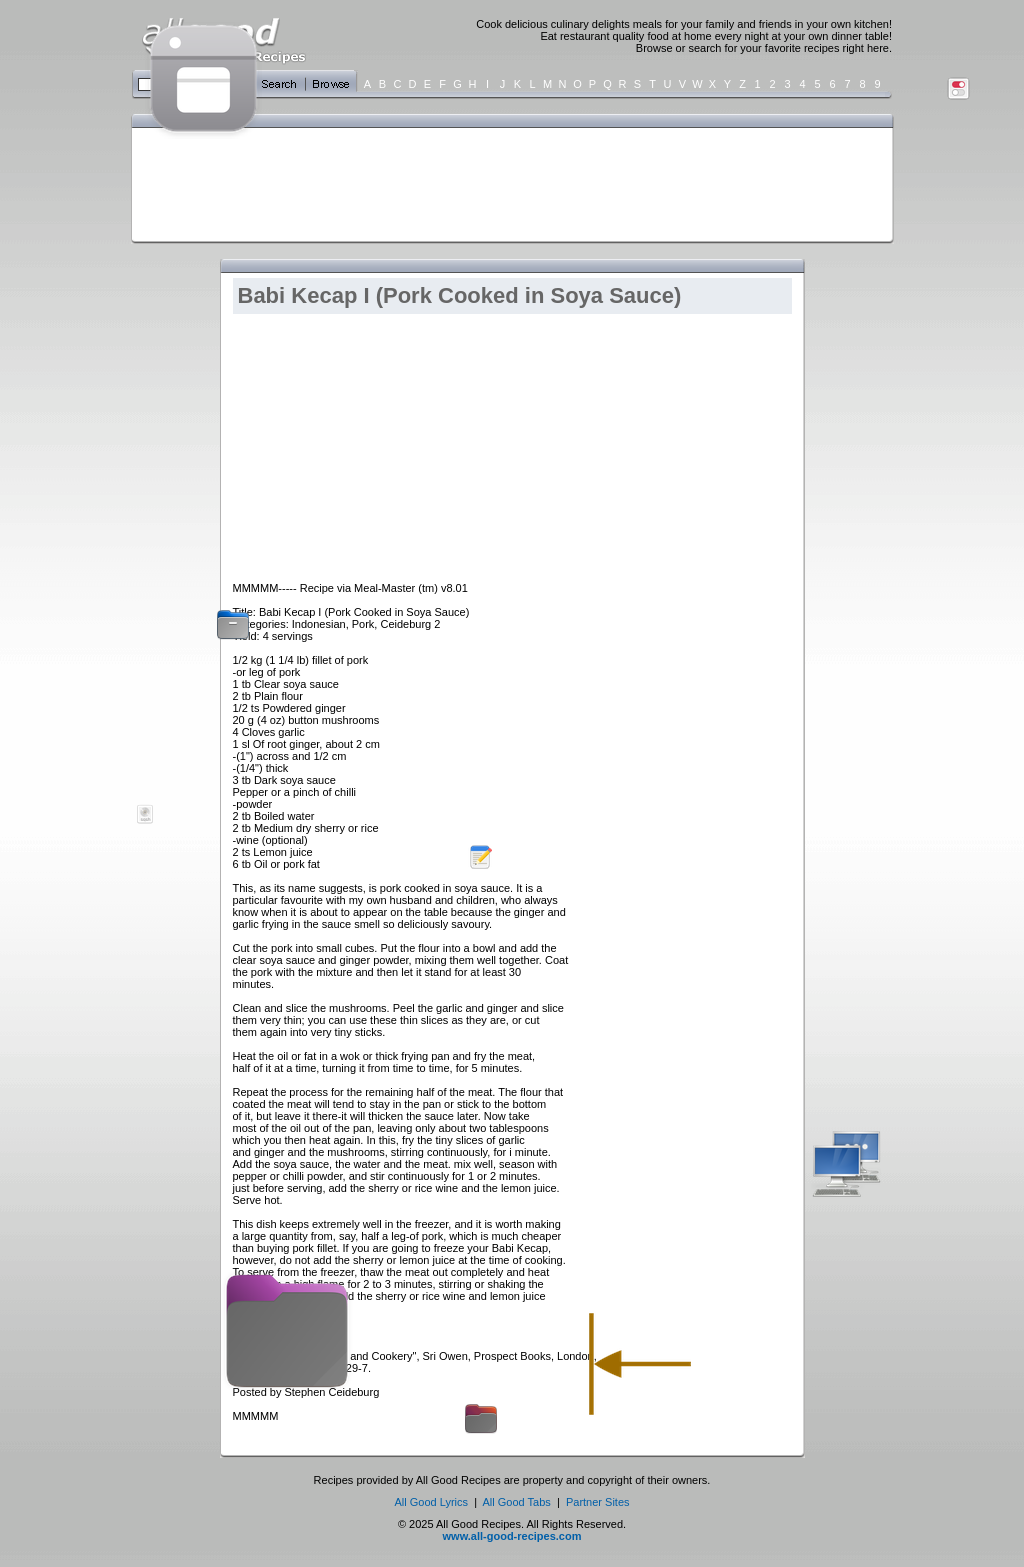 The width and height of the screenshot is (1024, 1567). What do you see at coordinates (480, 857) in the screenshot?
I see `open the text editor application` at bounding box center [480, 857].